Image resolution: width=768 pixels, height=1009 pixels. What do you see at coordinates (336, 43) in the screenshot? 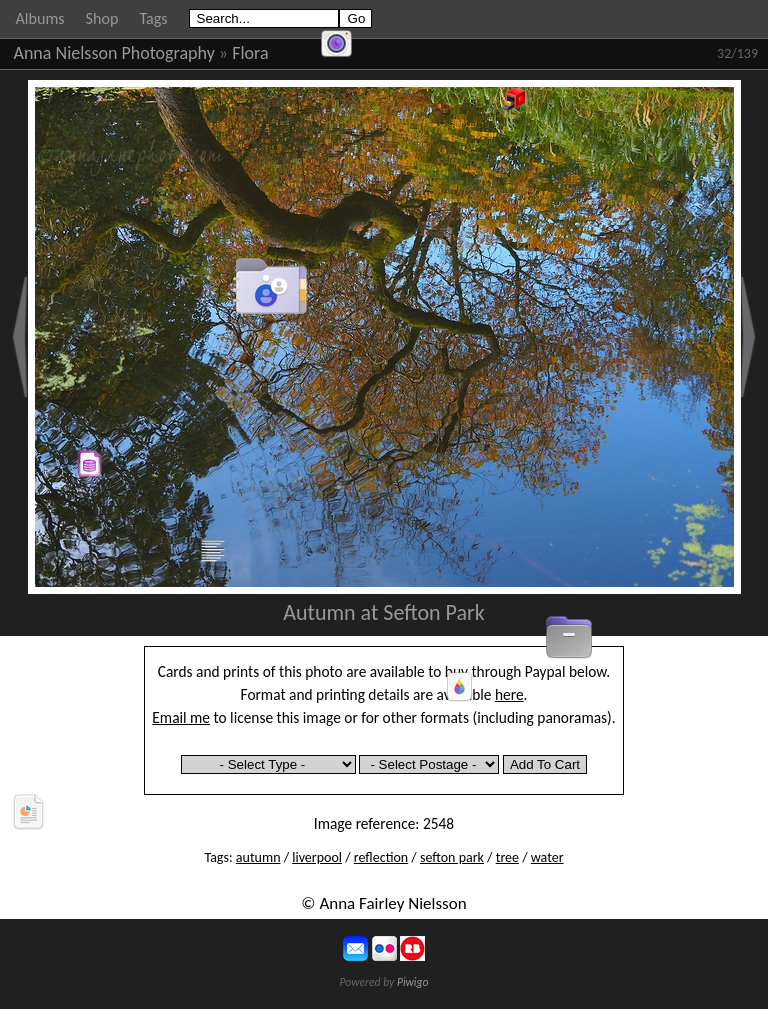
I see `open cheese webcam application` at bounding box center [336, 43].